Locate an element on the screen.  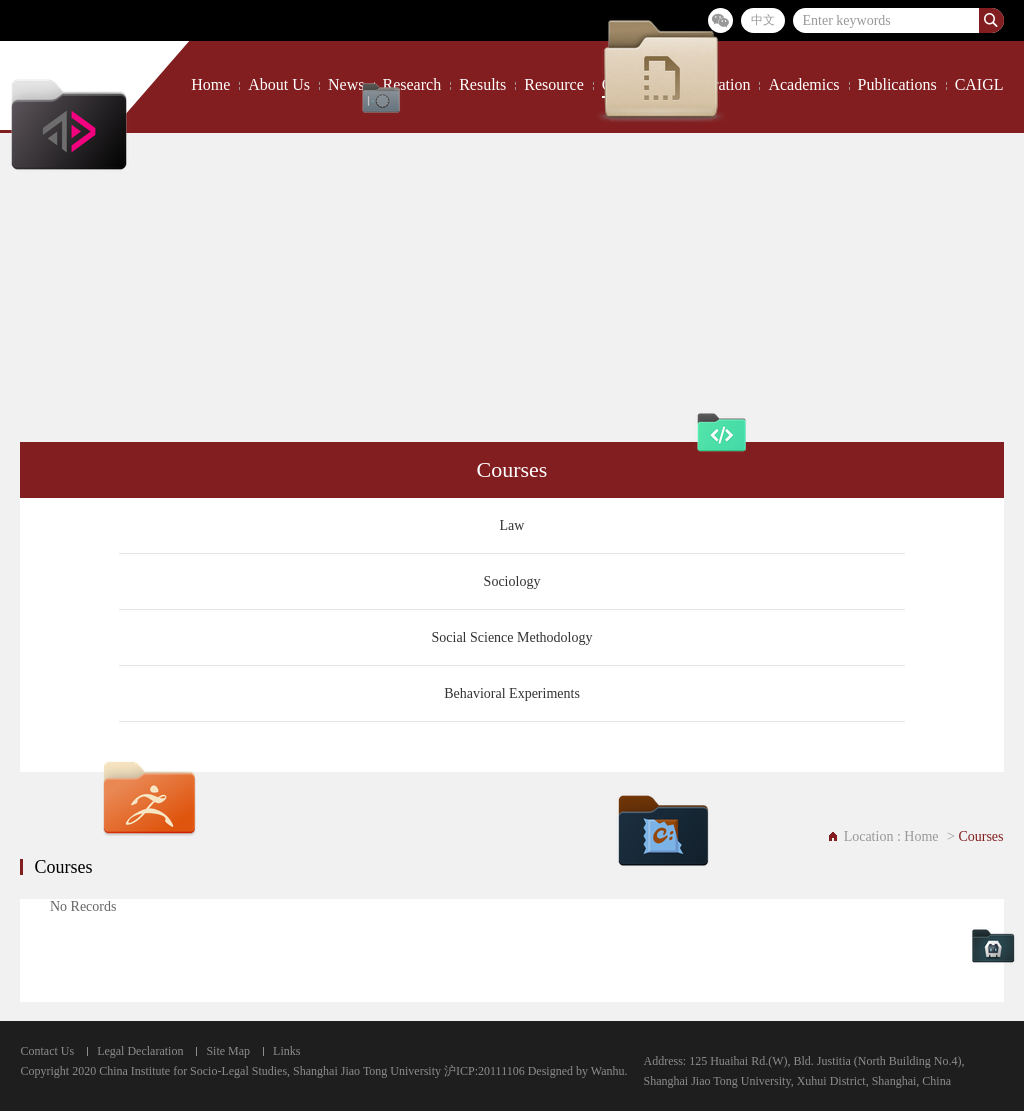
open programming projects folder is located at coordinates (721, 433).